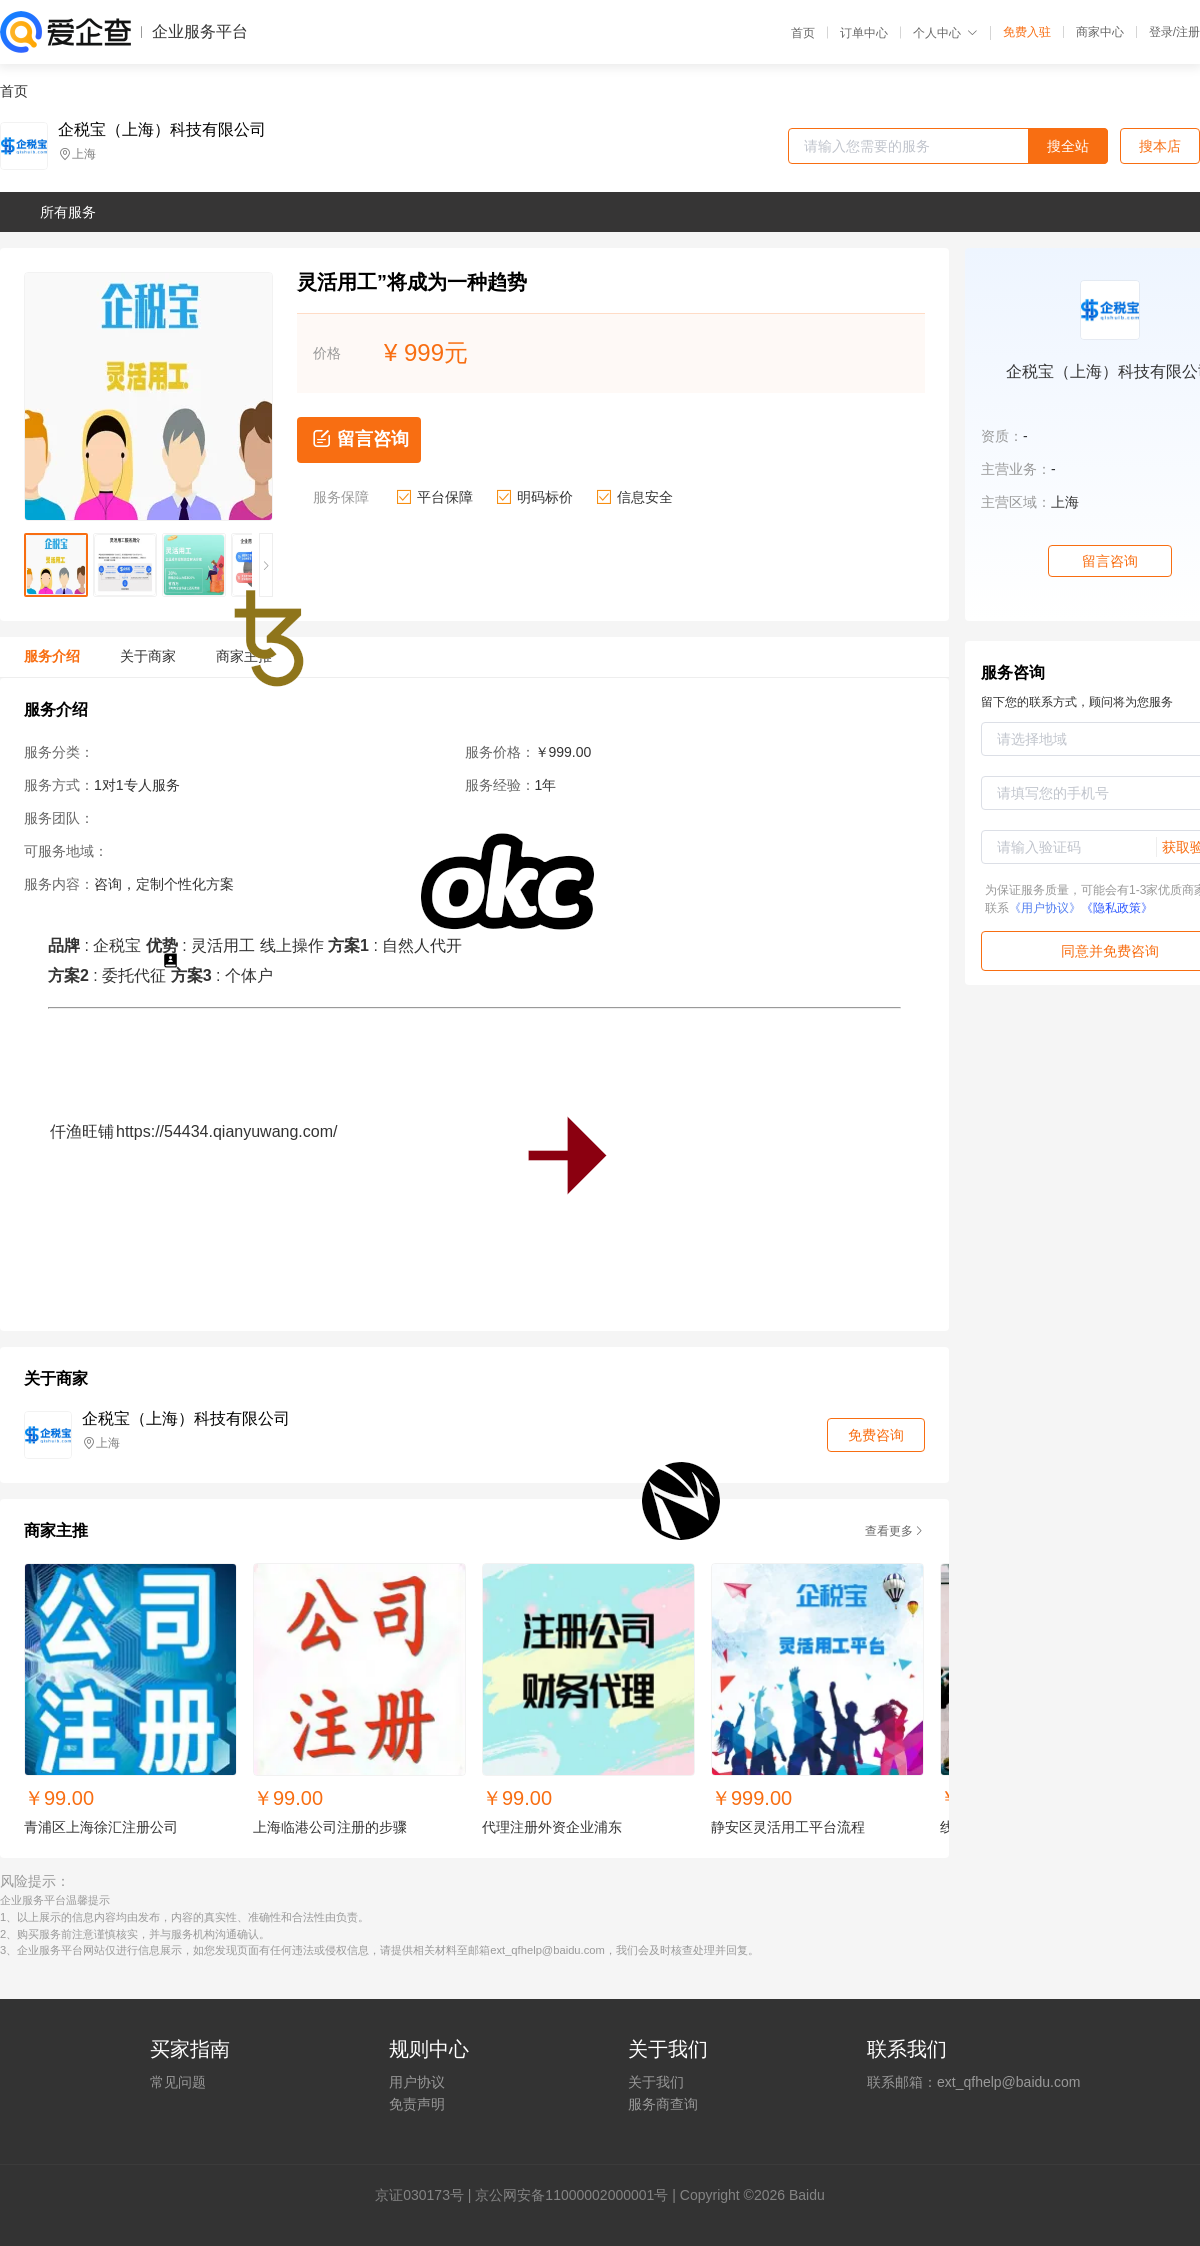 This screenshot has width=1200, height=2246. What do you see at coordinates (567, 1155) in the screenshot?
I see `navigate to the next item or page` at bounding box center [567, 1155].